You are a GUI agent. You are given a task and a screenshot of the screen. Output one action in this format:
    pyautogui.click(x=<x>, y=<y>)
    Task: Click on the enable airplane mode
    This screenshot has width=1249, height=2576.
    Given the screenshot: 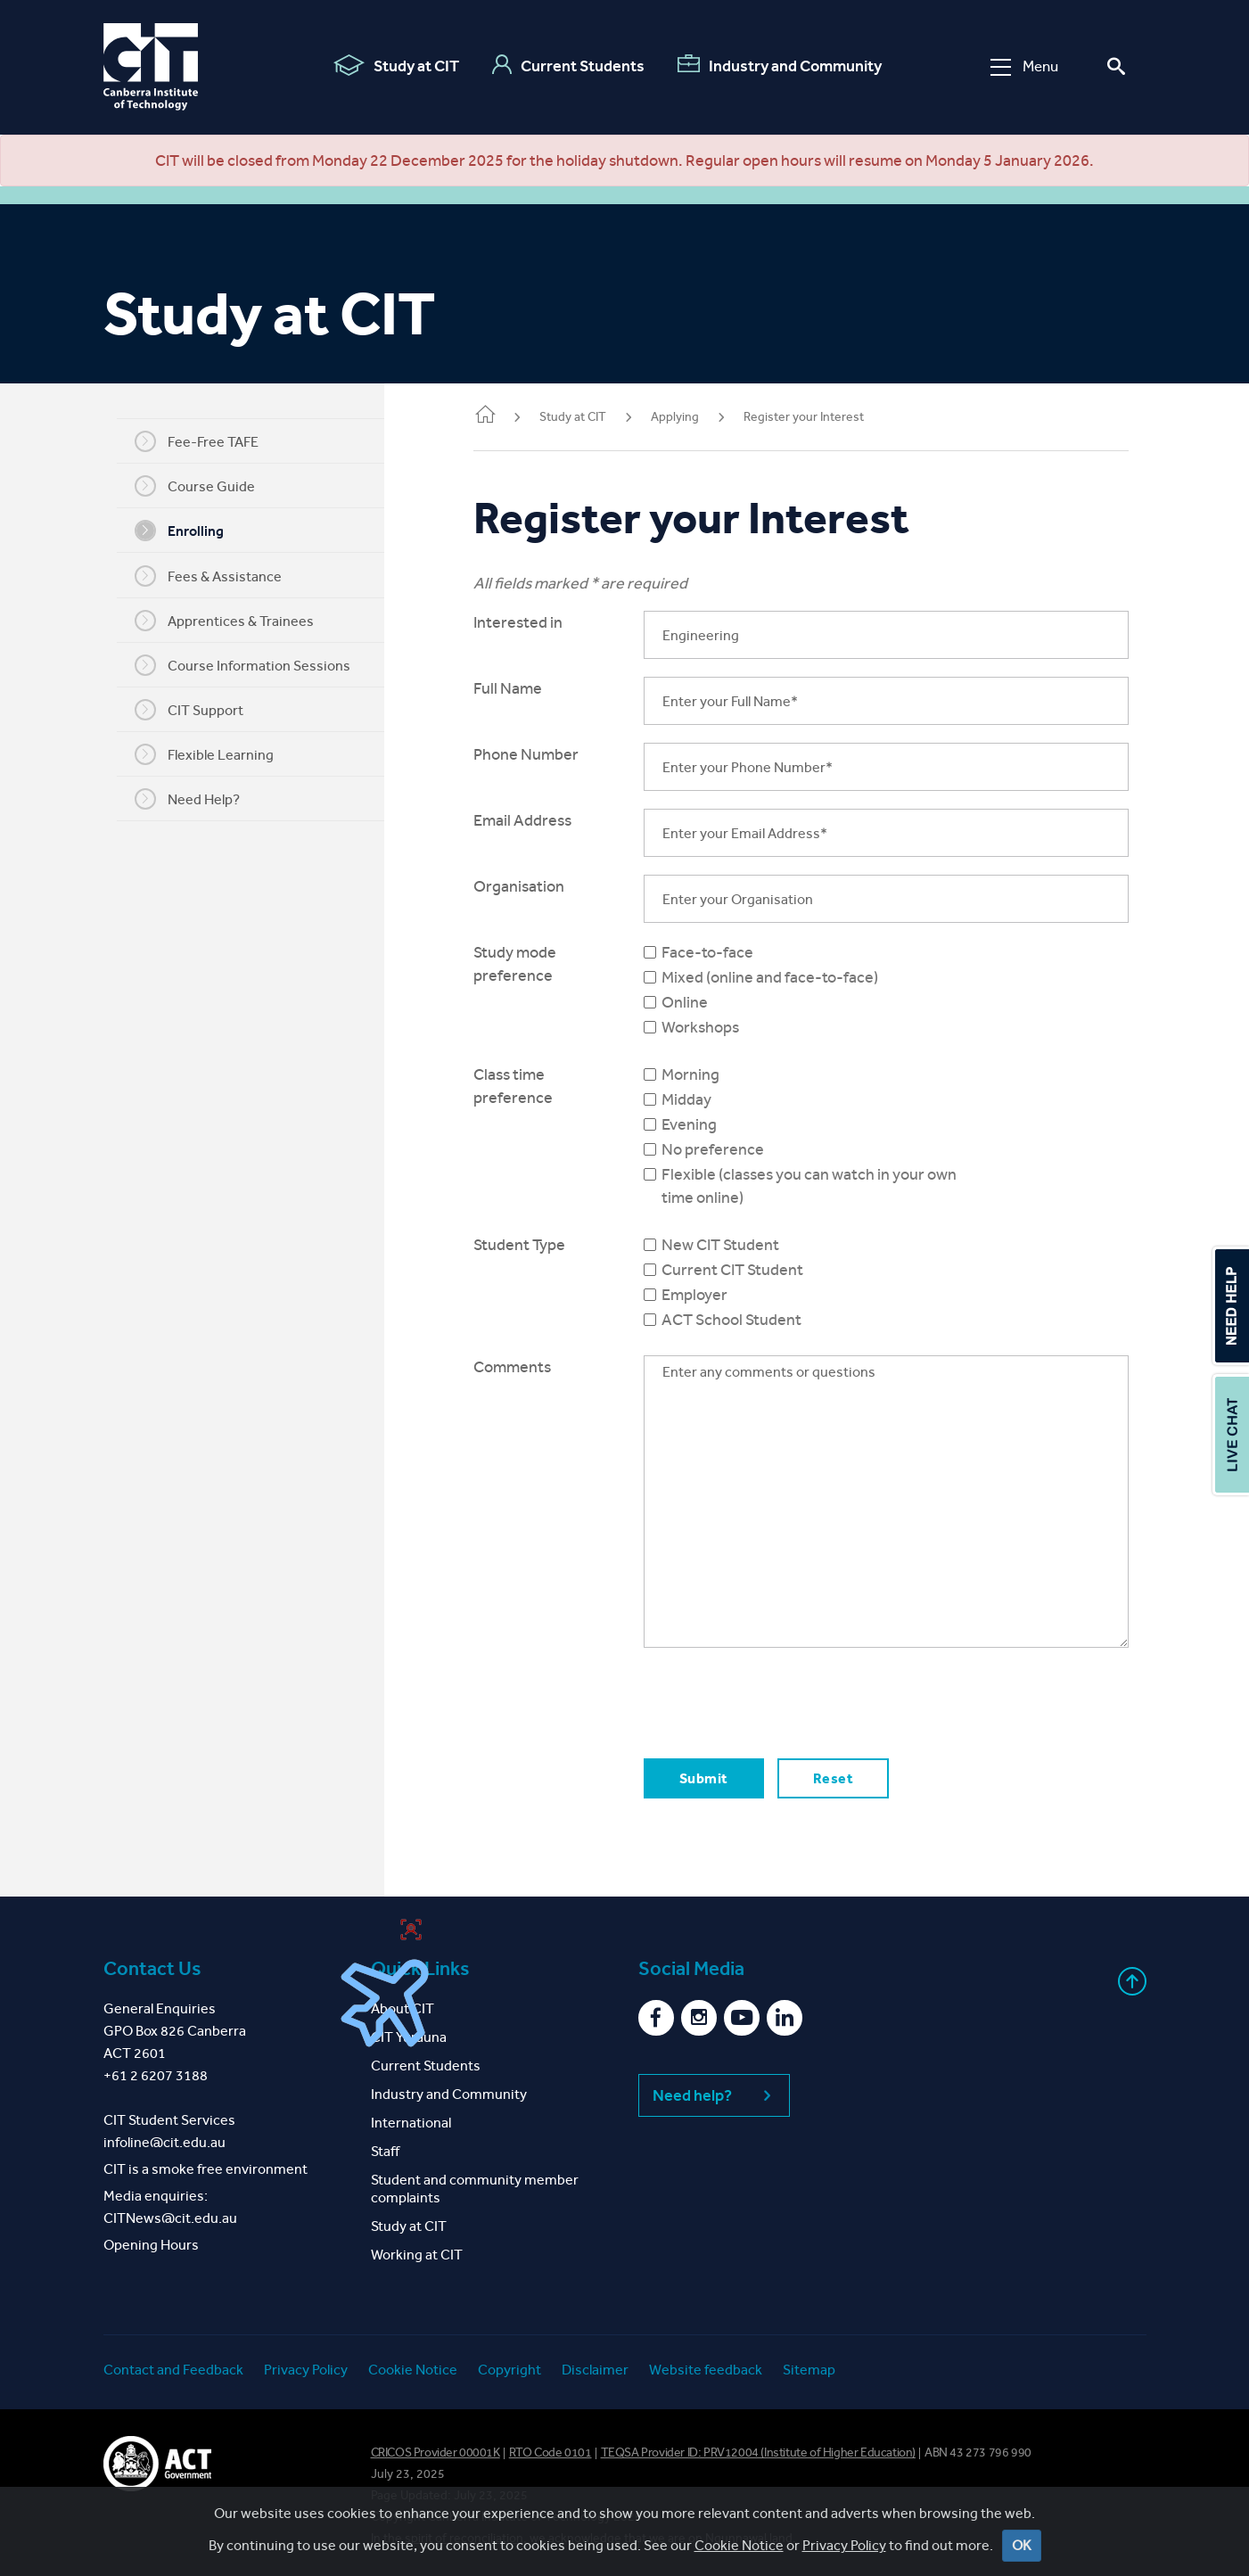 What is the action you would take?
    pyautogui.click(x=386, y=2001)
    